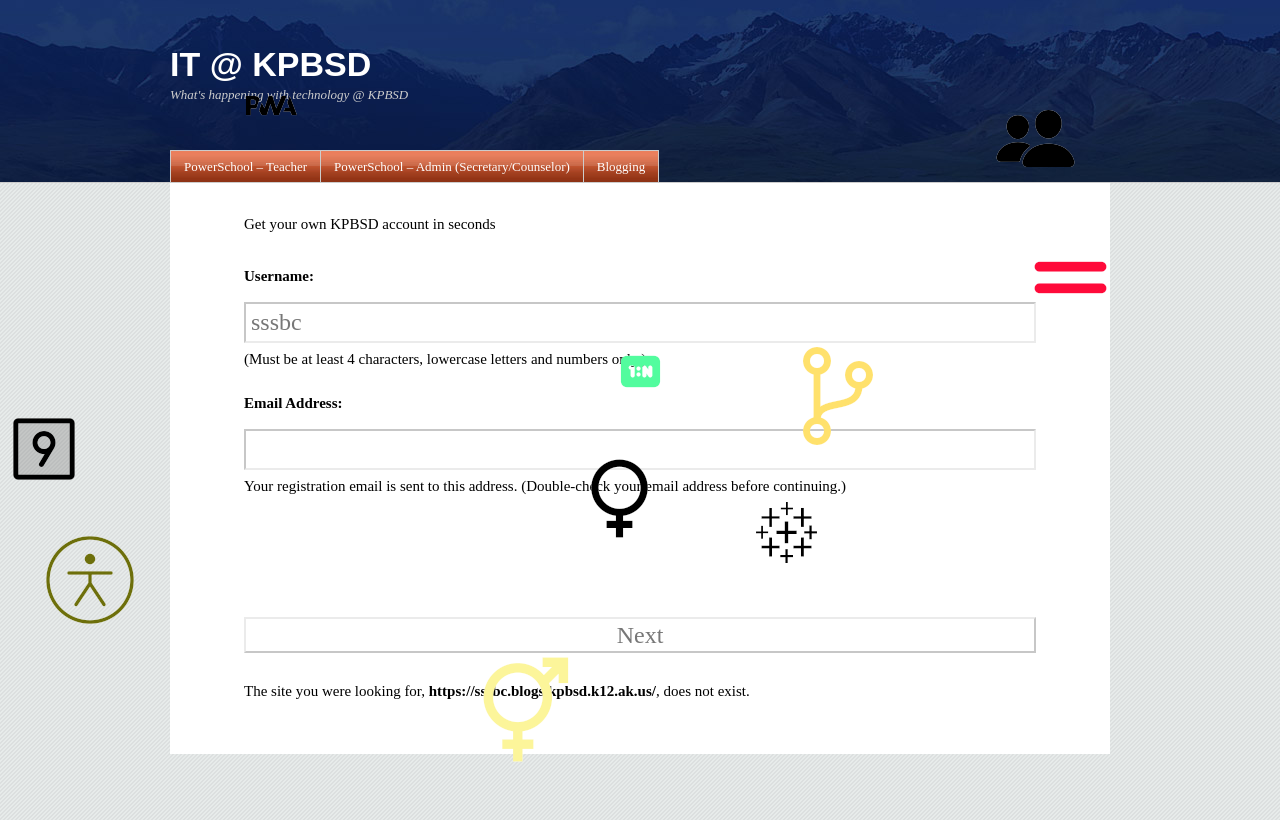  Describe the element at coordinates (786, 532) in the screenshot. I see `open Tableau application` at that location.